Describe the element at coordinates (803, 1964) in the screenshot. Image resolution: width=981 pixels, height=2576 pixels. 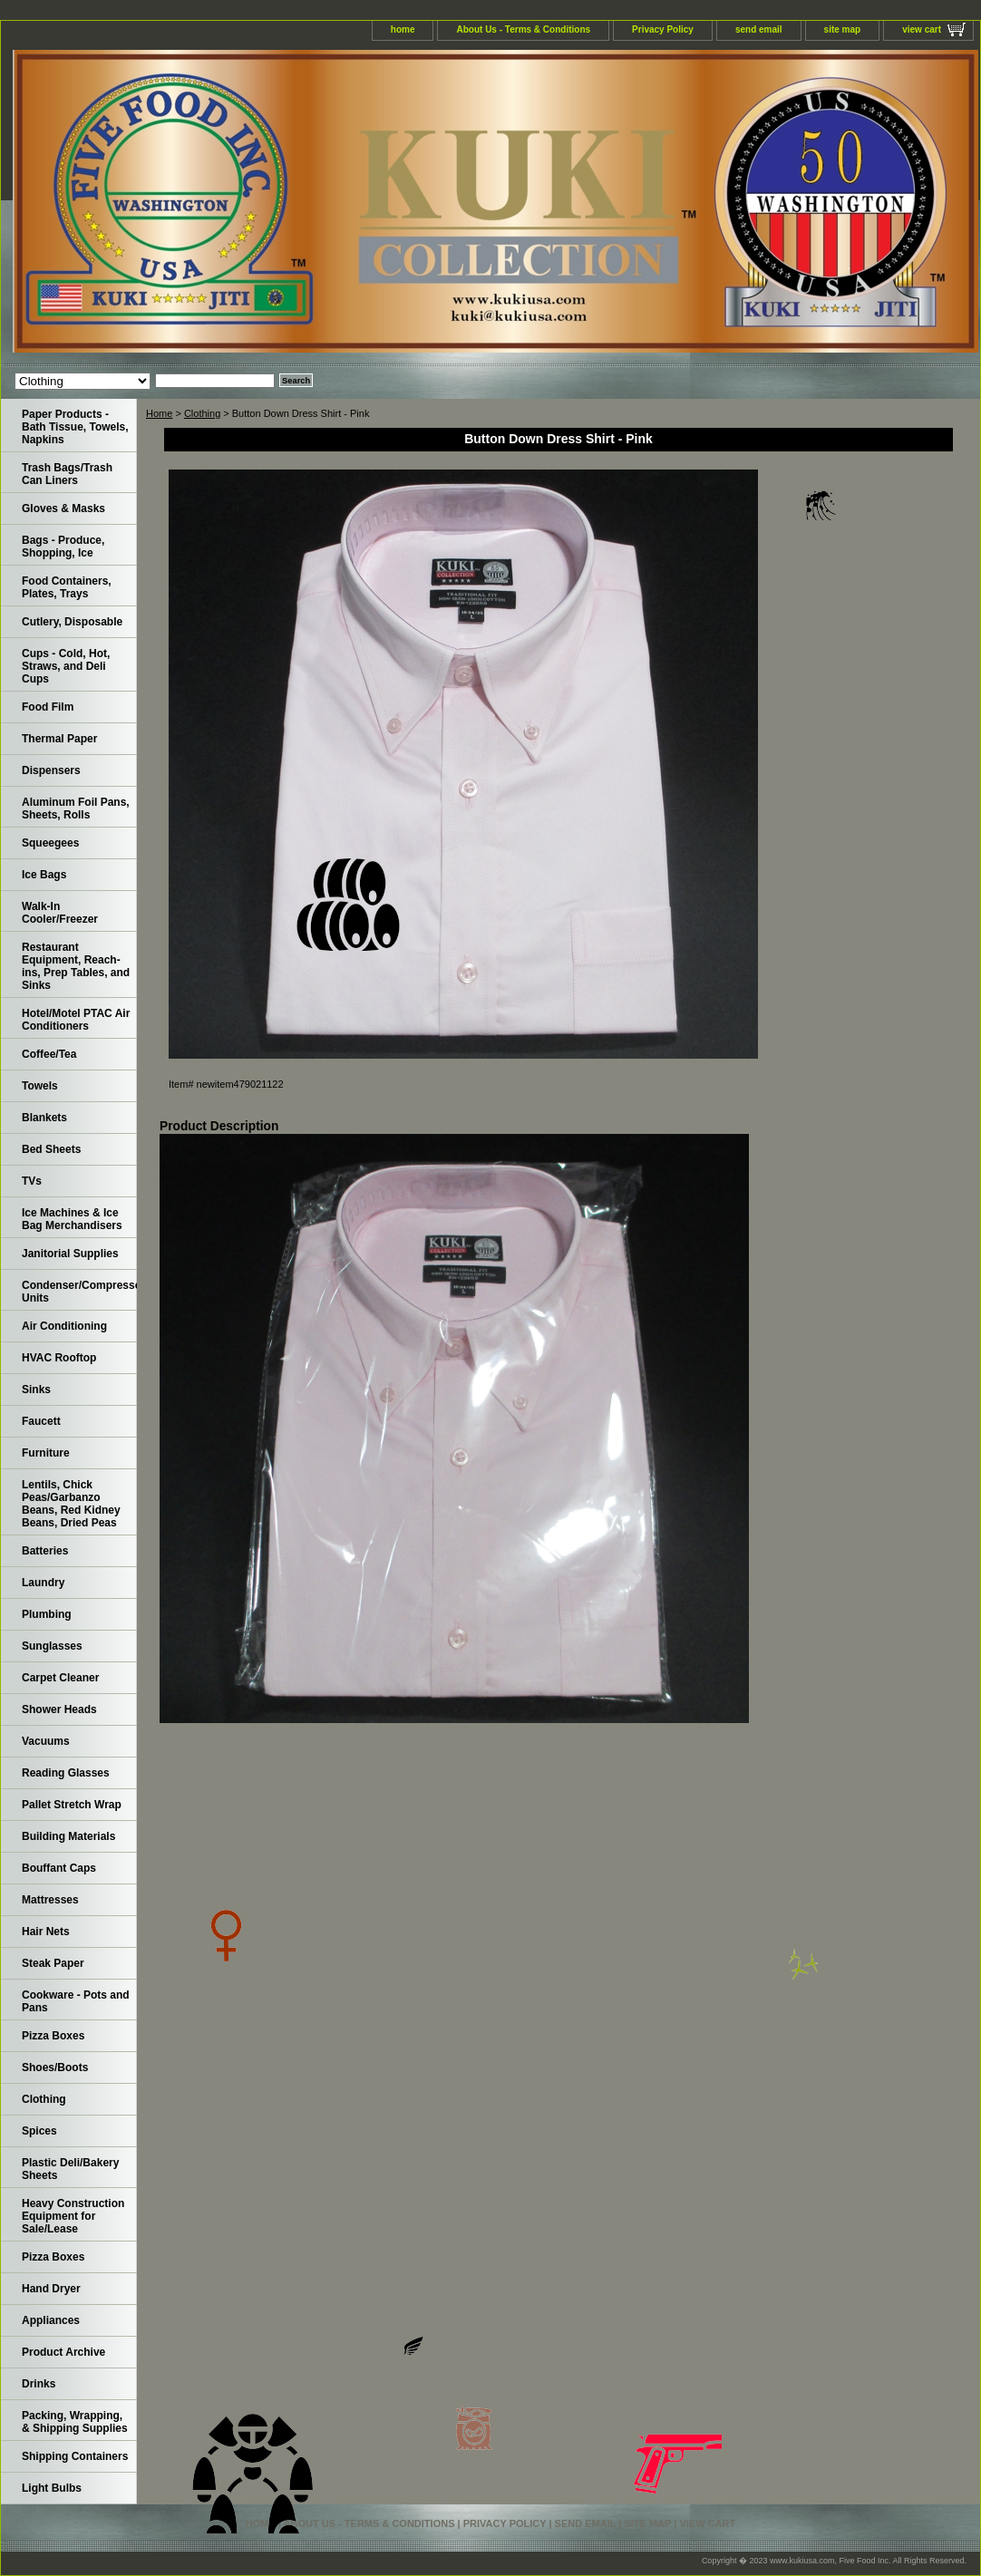
I see `deploy caltrops to slow enemies` at that location.